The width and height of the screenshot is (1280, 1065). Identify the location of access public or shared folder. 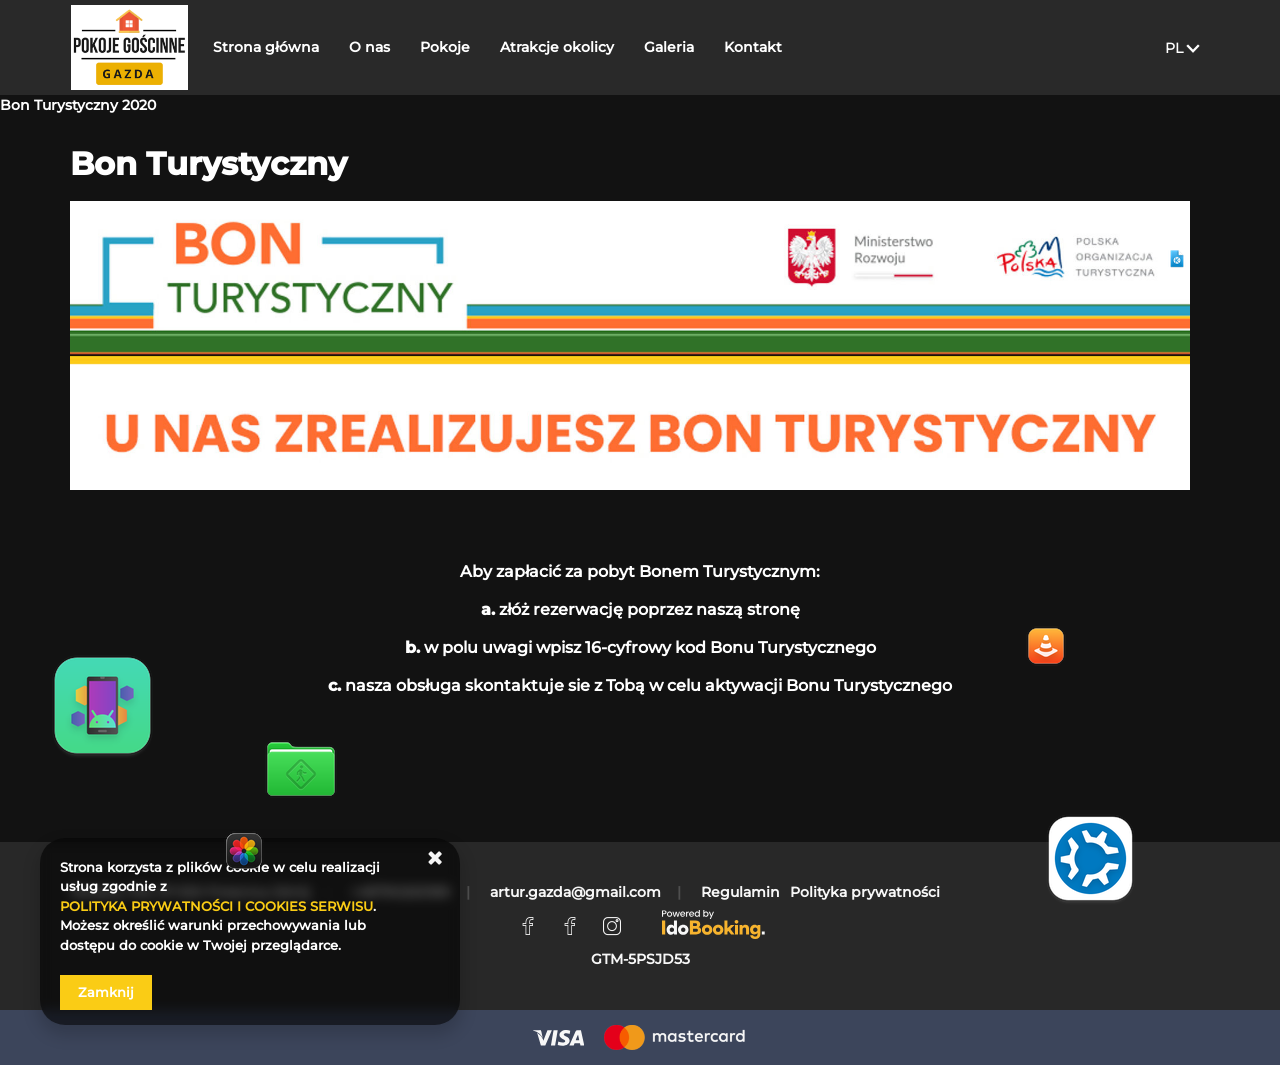
(301, 769).